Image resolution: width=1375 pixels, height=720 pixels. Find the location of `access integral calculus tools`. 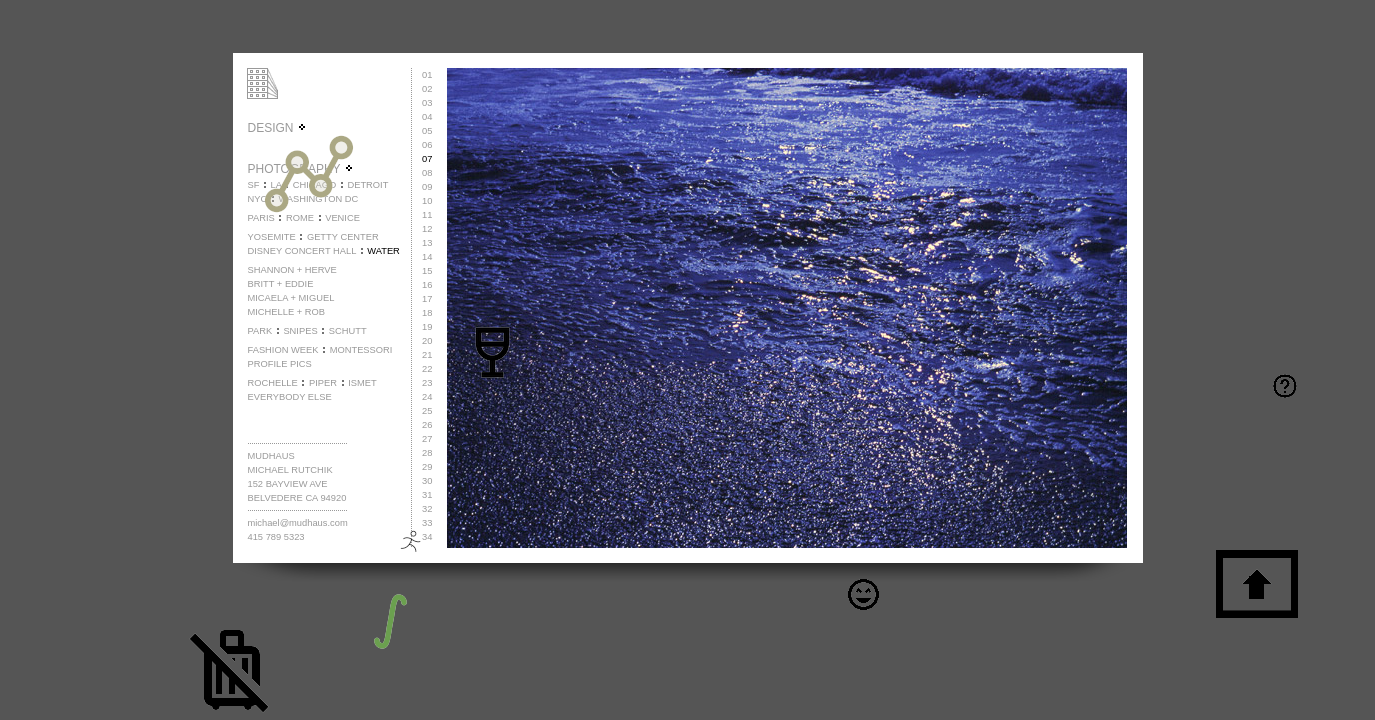

access integral calculus tools is located at coordinates (390, 621).